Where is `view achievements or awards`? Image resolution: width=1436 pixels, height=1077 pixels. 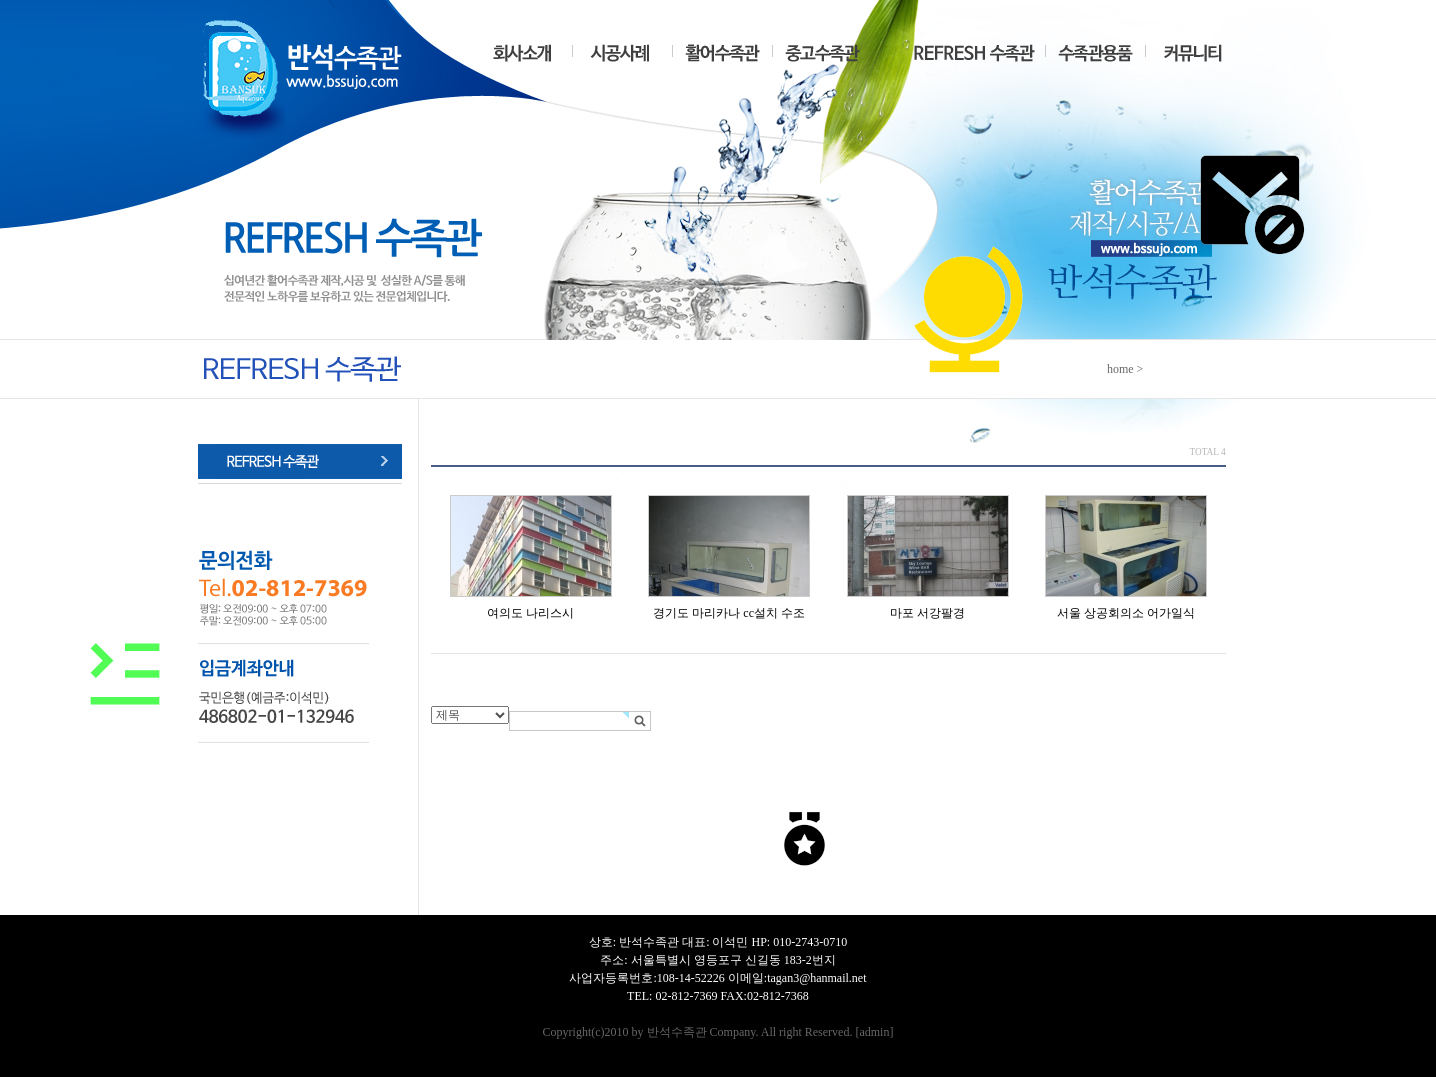
view achievements or awards is located at coordinates (804, 837).